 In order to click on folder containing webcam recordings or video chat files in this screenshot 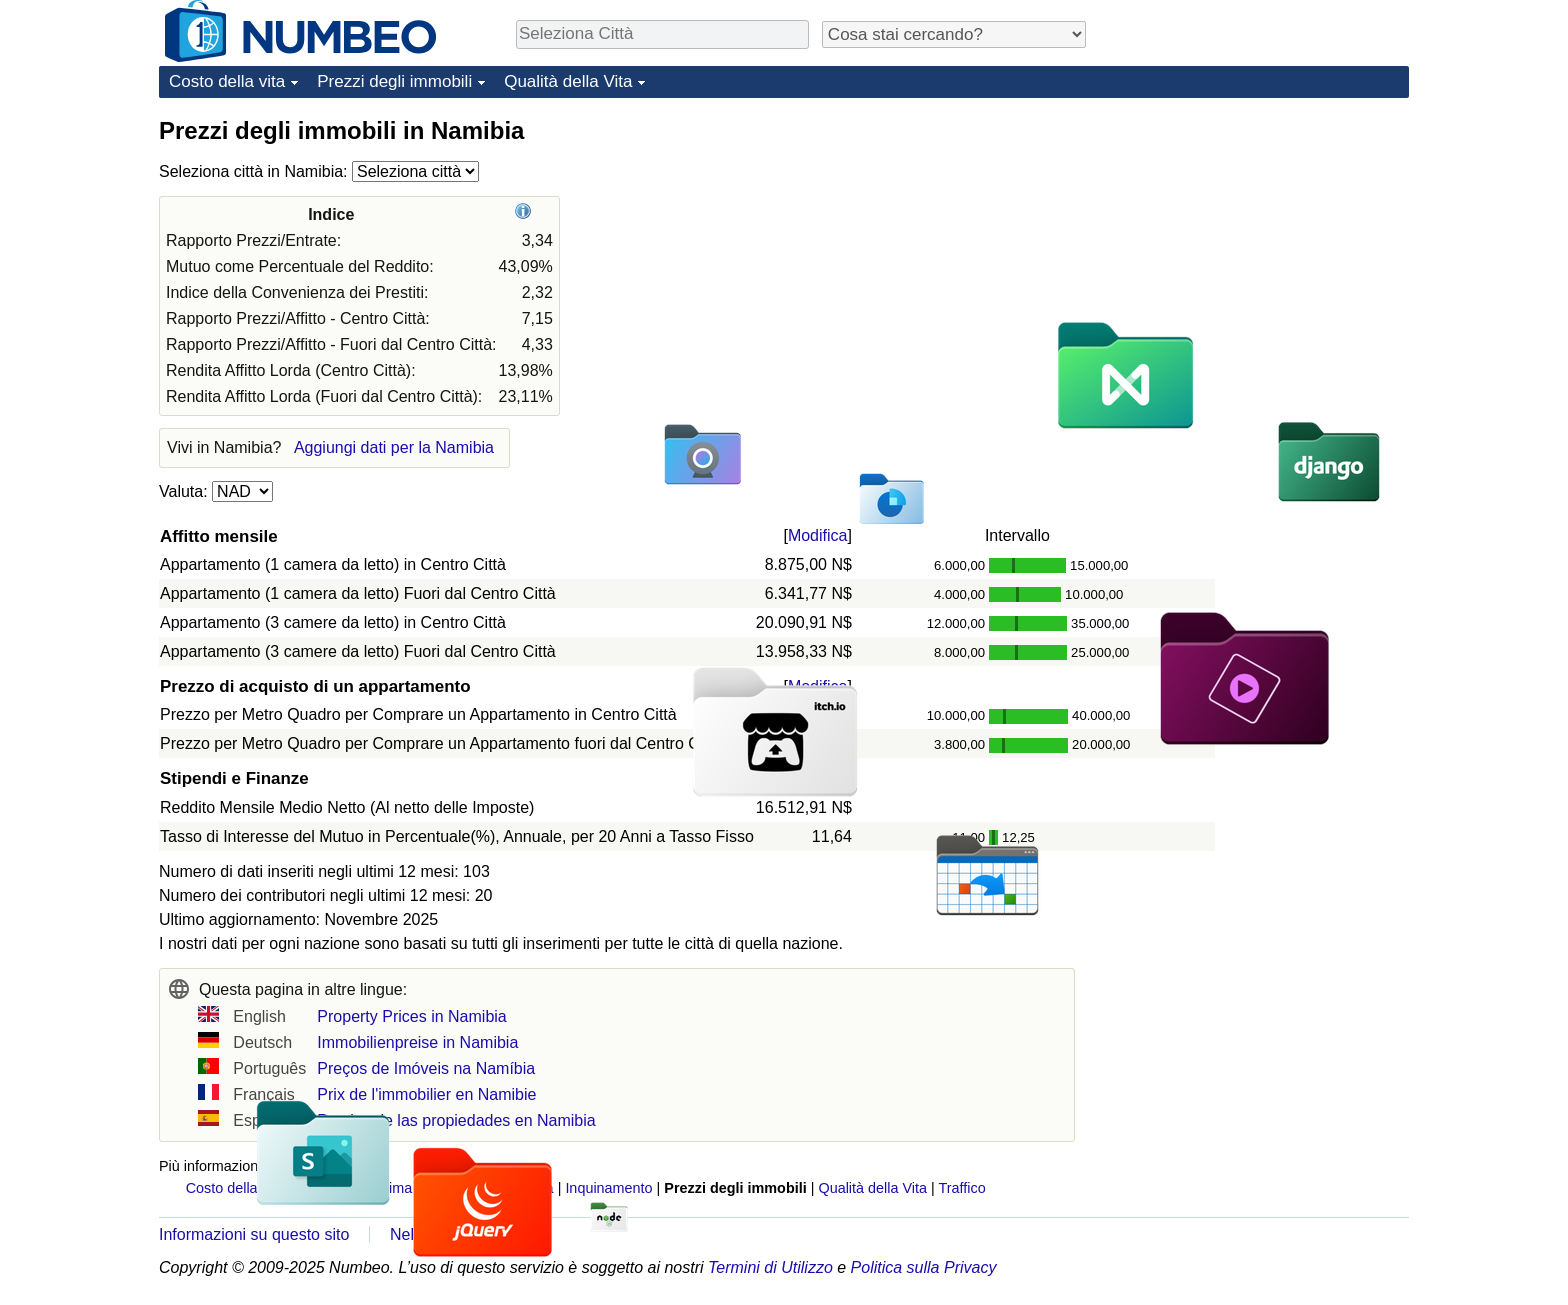, I will do `click(702, 456)`.